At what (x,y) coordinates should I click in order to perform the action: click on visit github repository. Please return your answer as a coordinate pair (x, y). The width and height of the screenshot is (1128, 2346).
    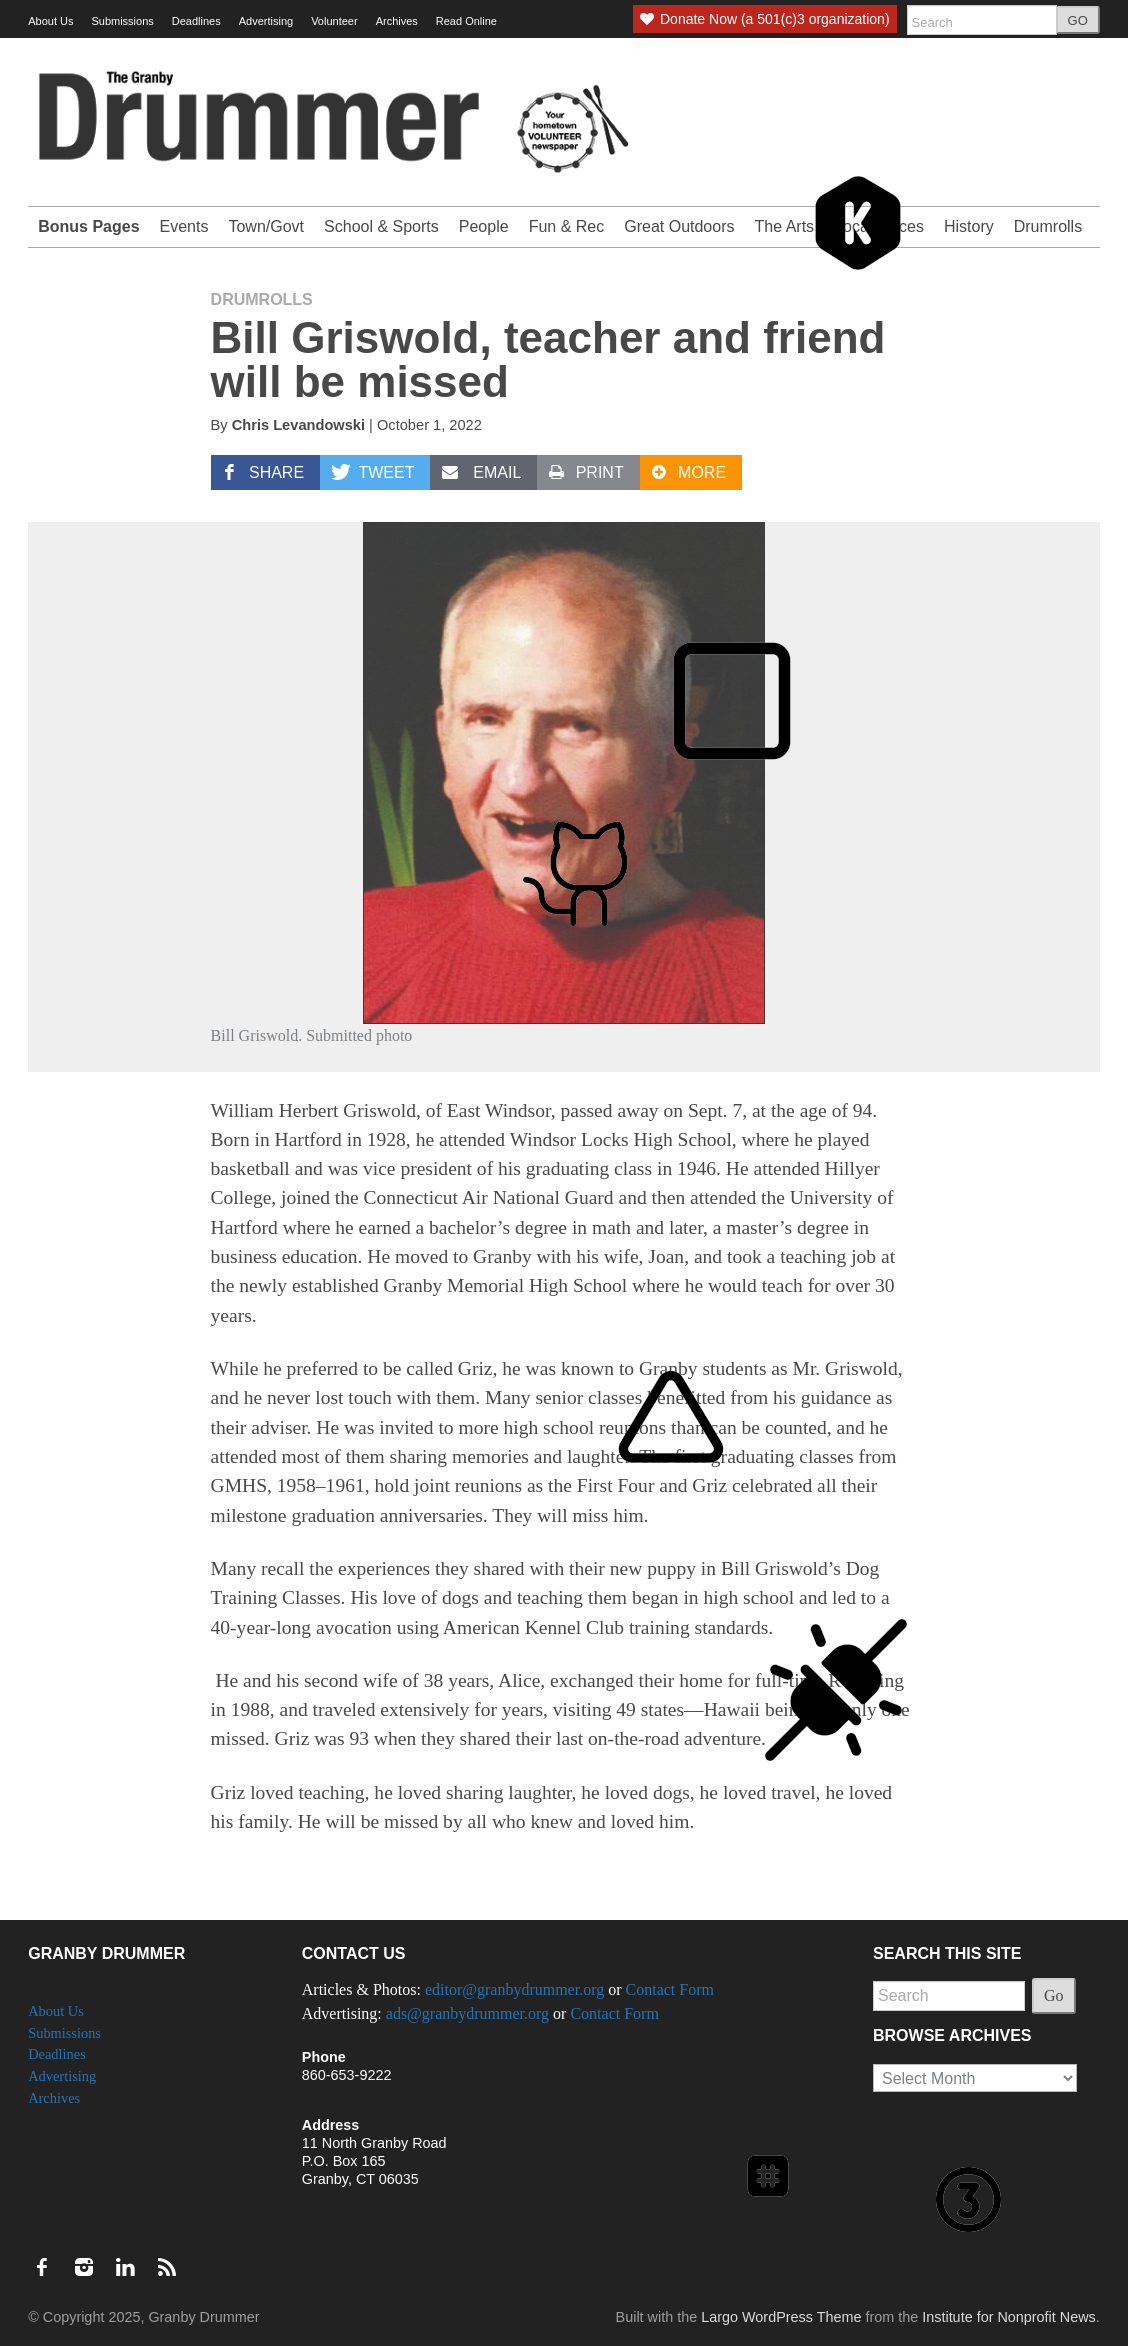
    Looking at the image, I should click on (585, 872).